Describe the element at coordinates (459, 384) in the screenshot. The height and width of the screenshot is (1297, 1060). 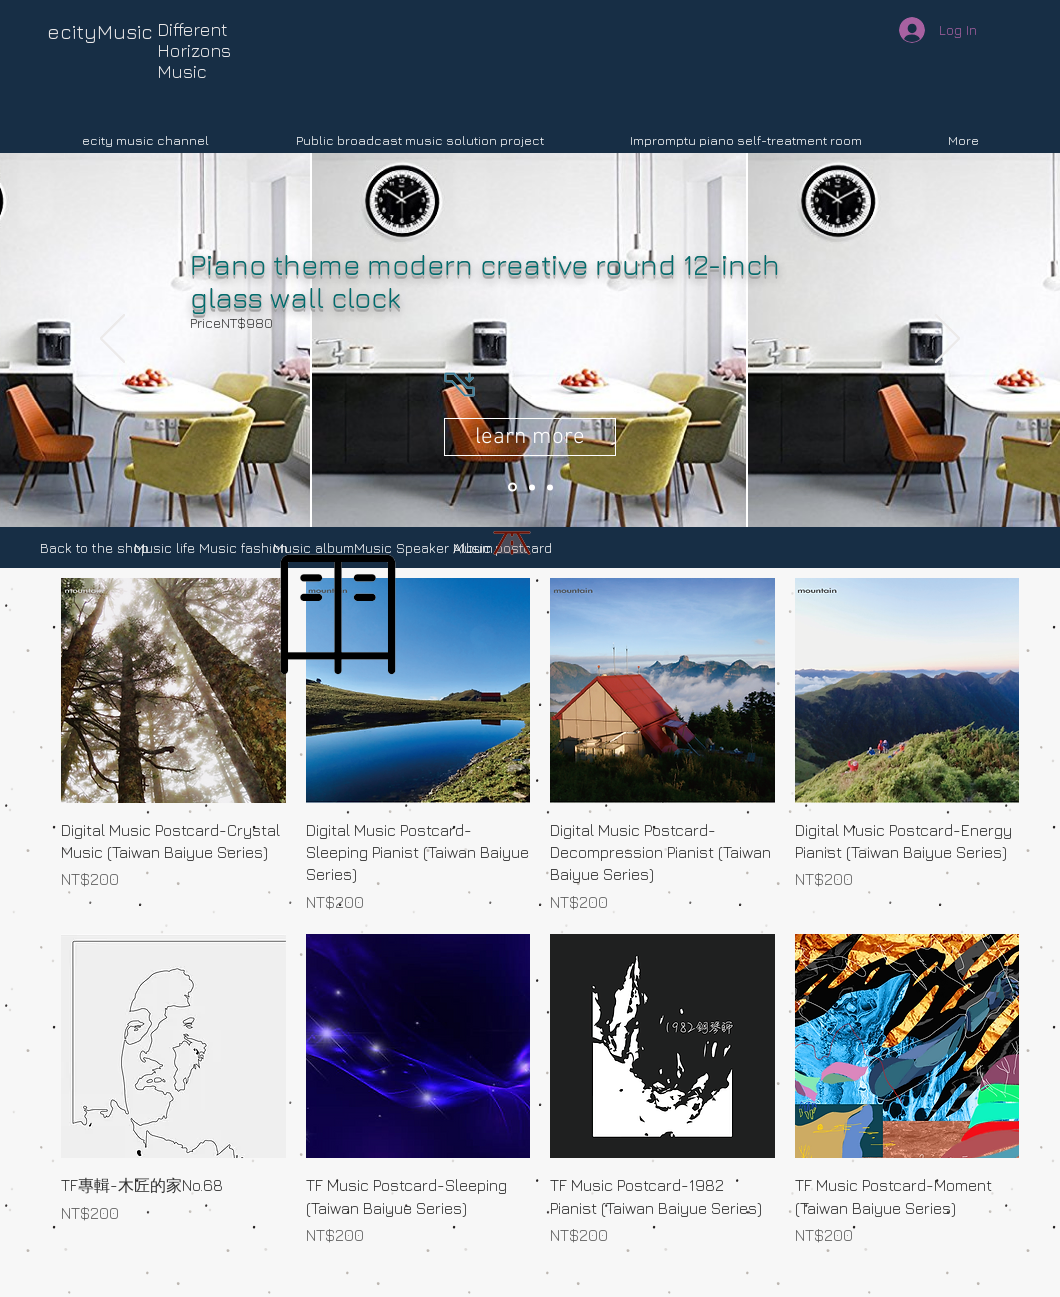
I see `navigate to escalator going down` at that location.